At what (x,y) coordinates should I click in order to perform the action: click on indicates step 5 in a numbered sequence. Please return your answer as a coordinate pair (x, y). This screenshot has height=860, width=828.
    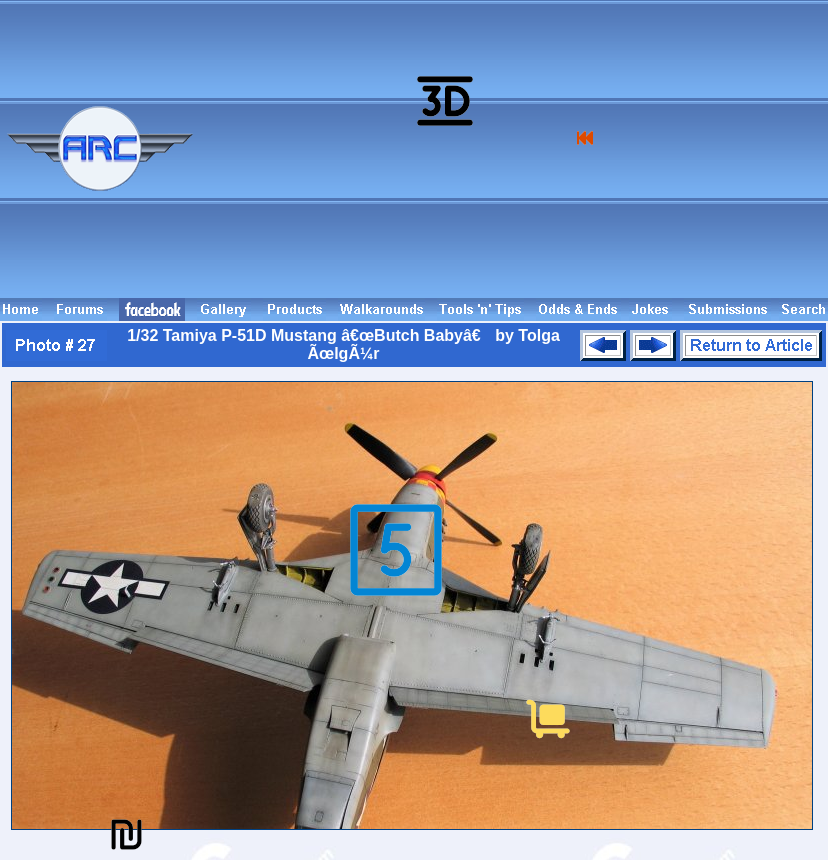
    Looking at the image, I should click on (396, 550).